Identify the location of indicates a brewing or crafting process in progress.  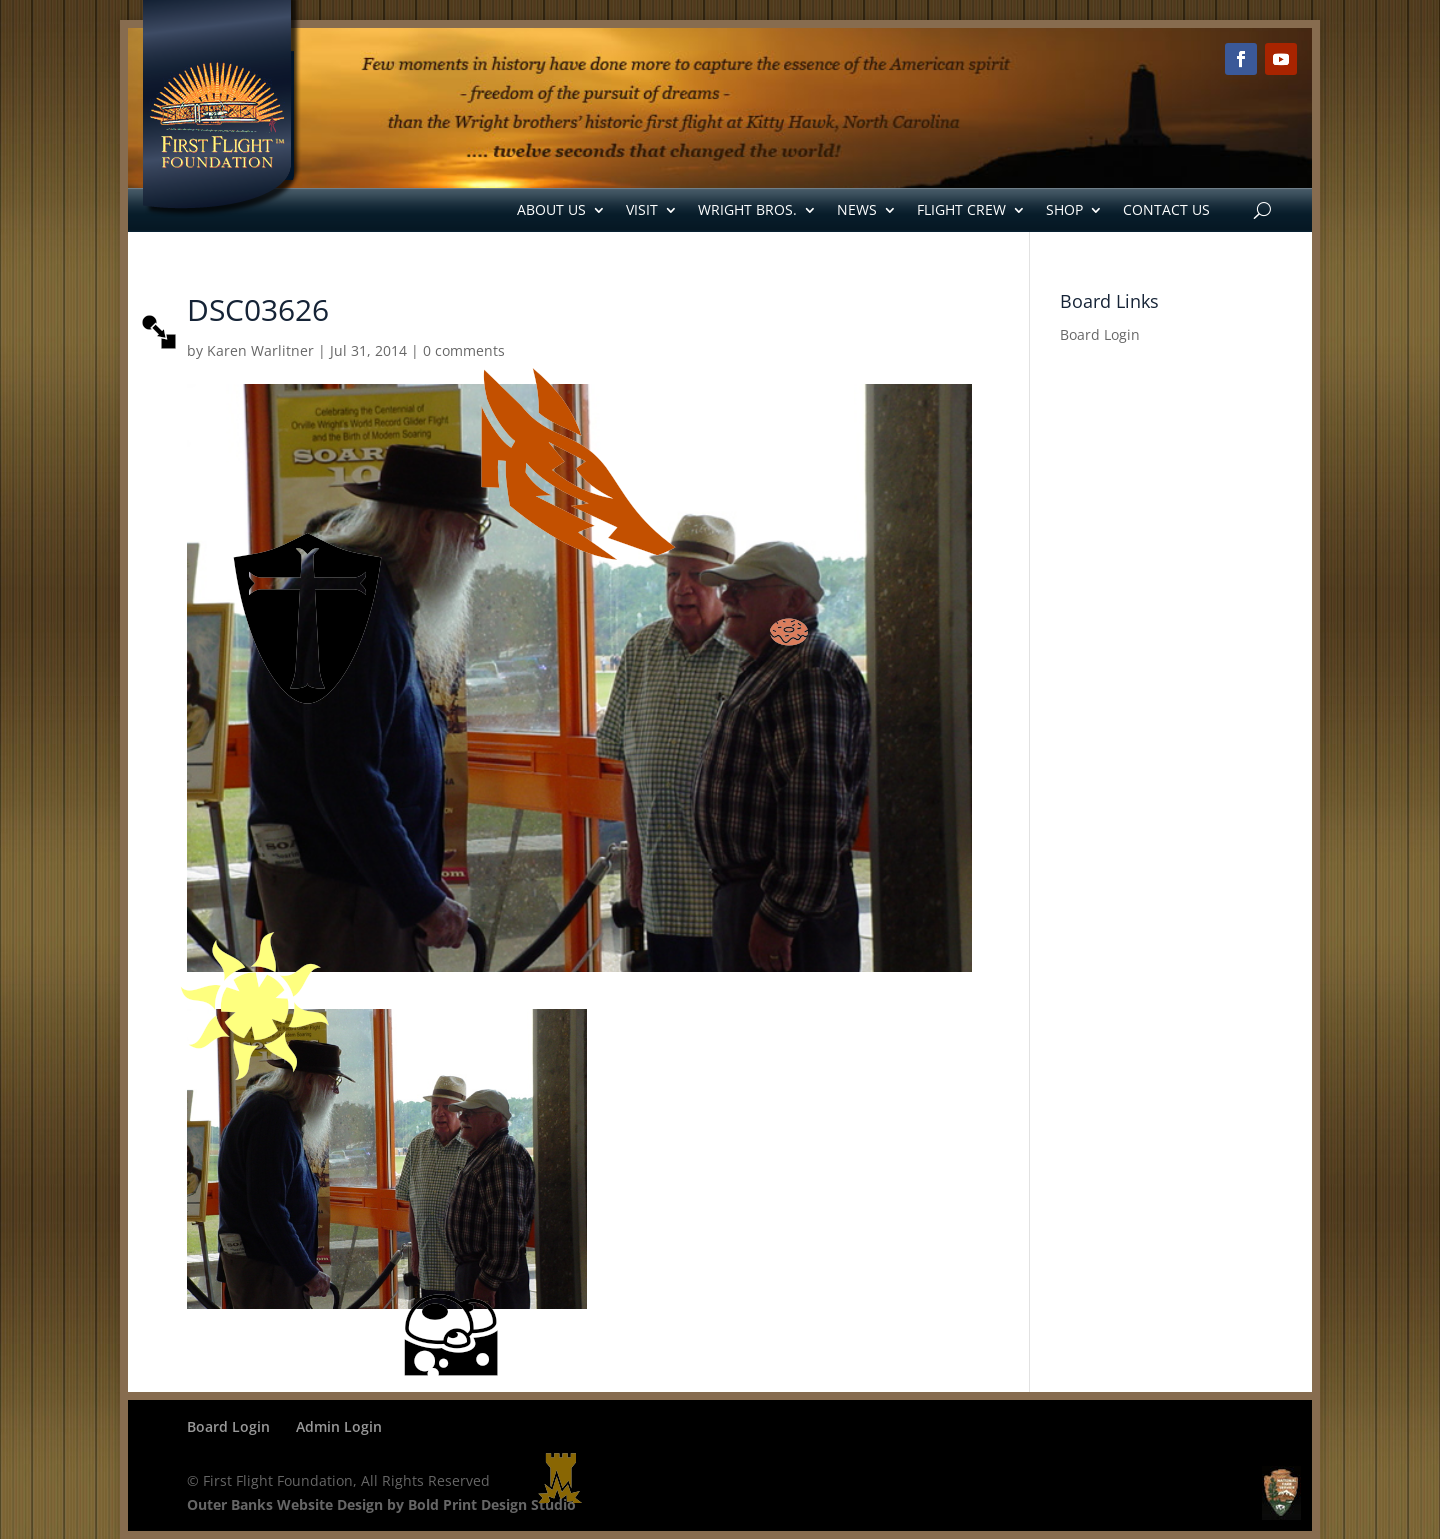
(451, 1329).